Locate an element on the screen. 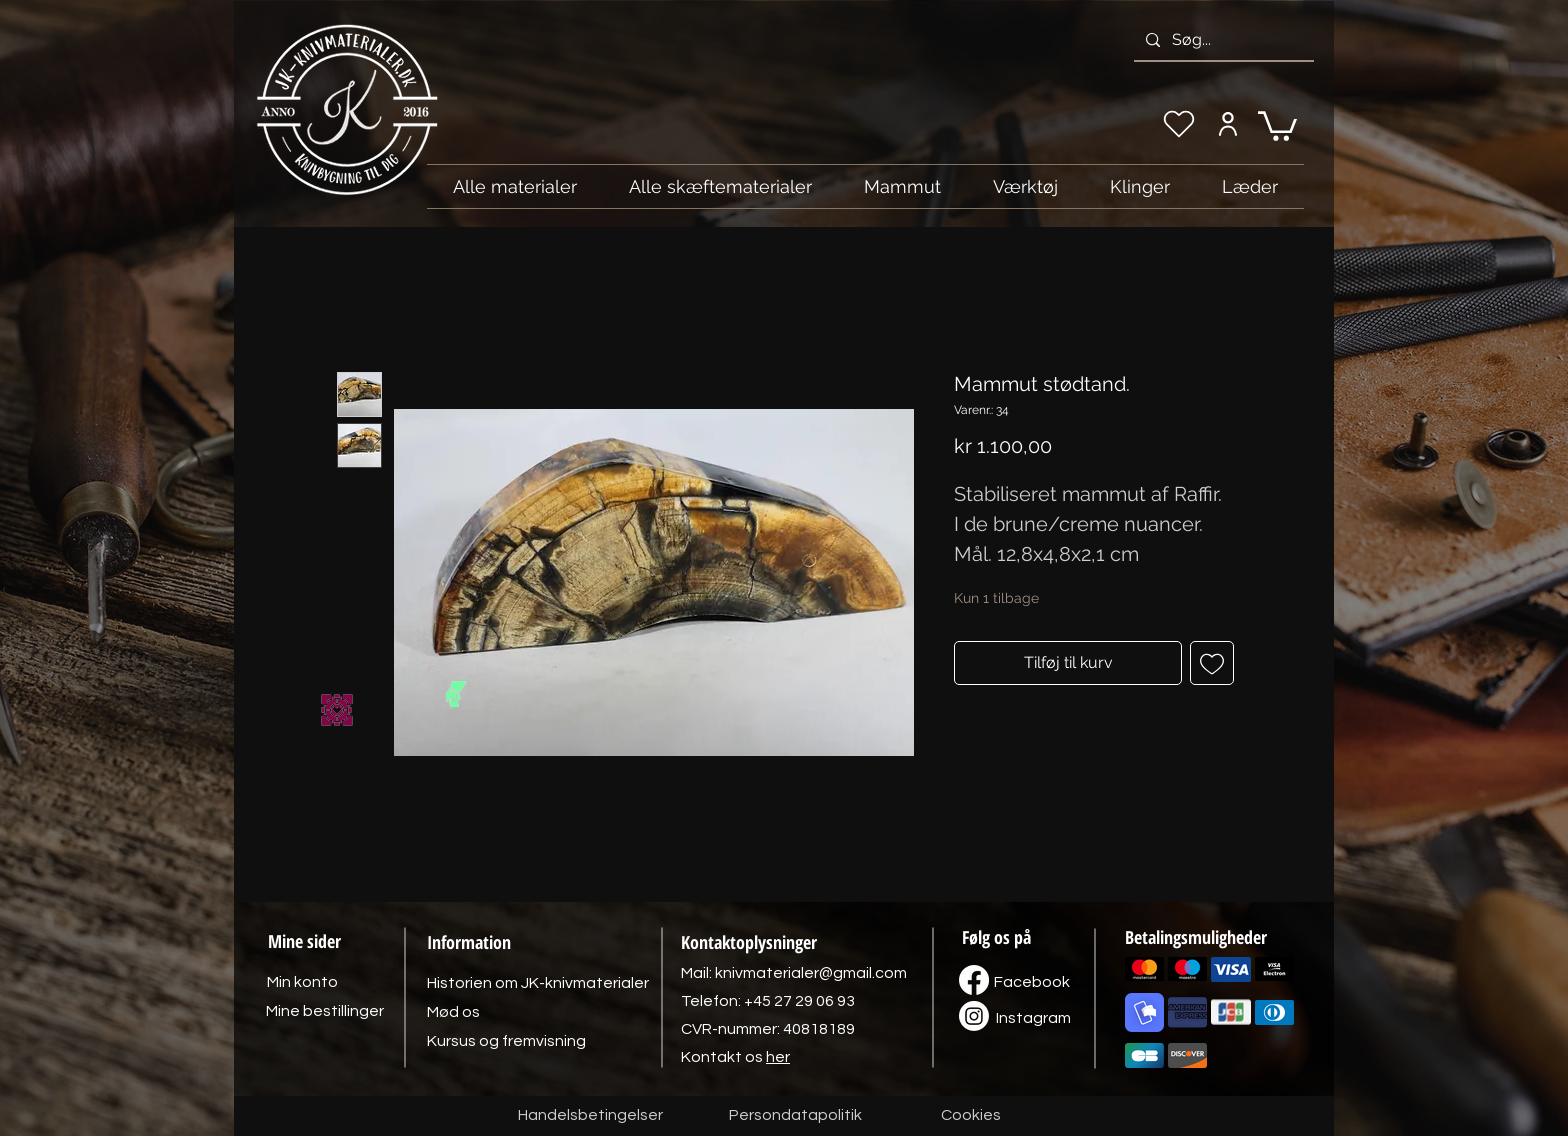 Image resolution: width=1568 pixels, height=1136 pixels. select elbow pad equipment for your character is located at coordinates (454, 694).